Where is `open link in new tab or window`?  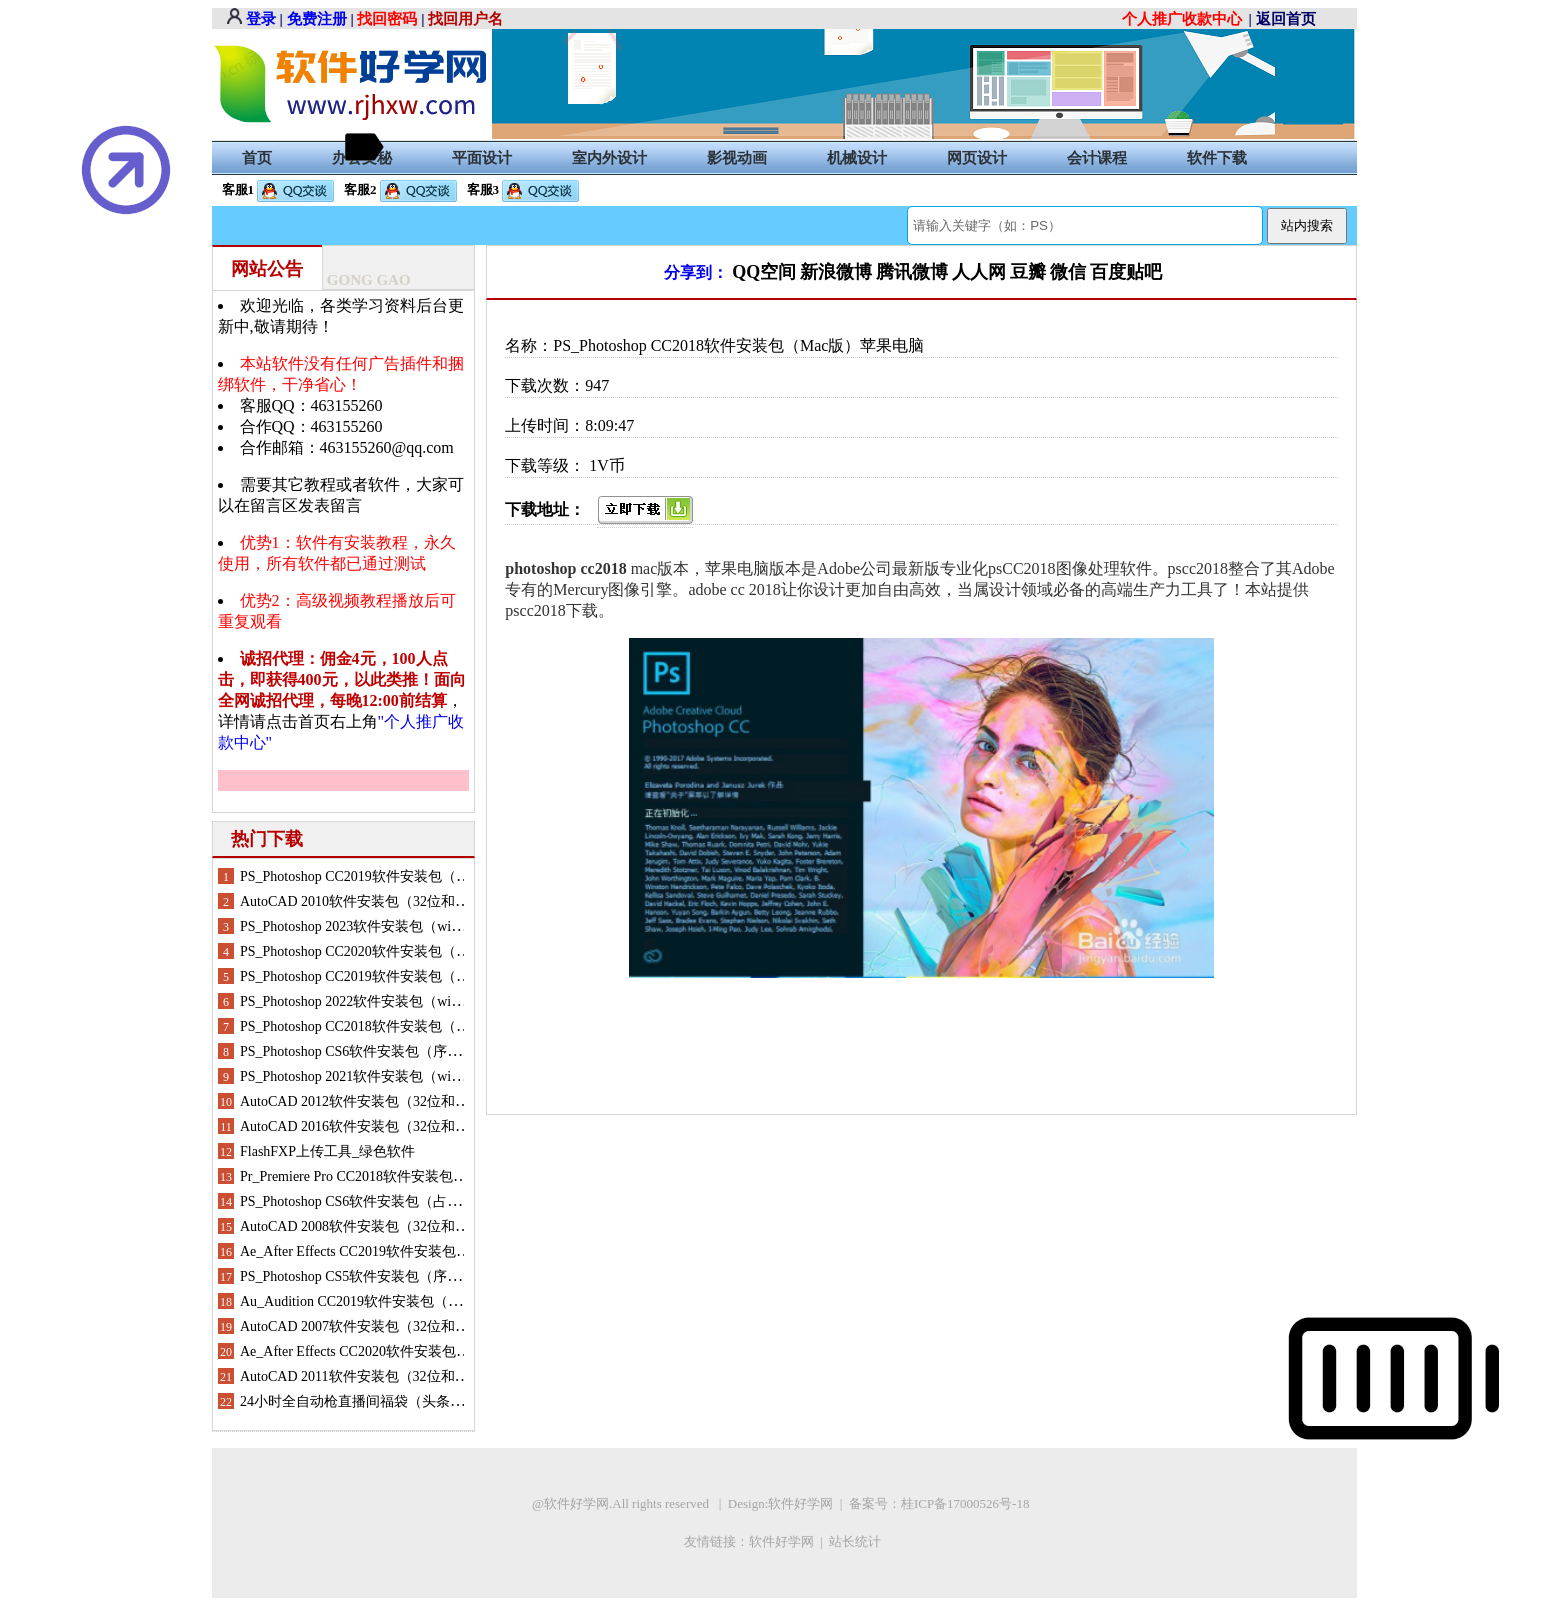 open link in new tab or window is located at coordinates (126, 170).